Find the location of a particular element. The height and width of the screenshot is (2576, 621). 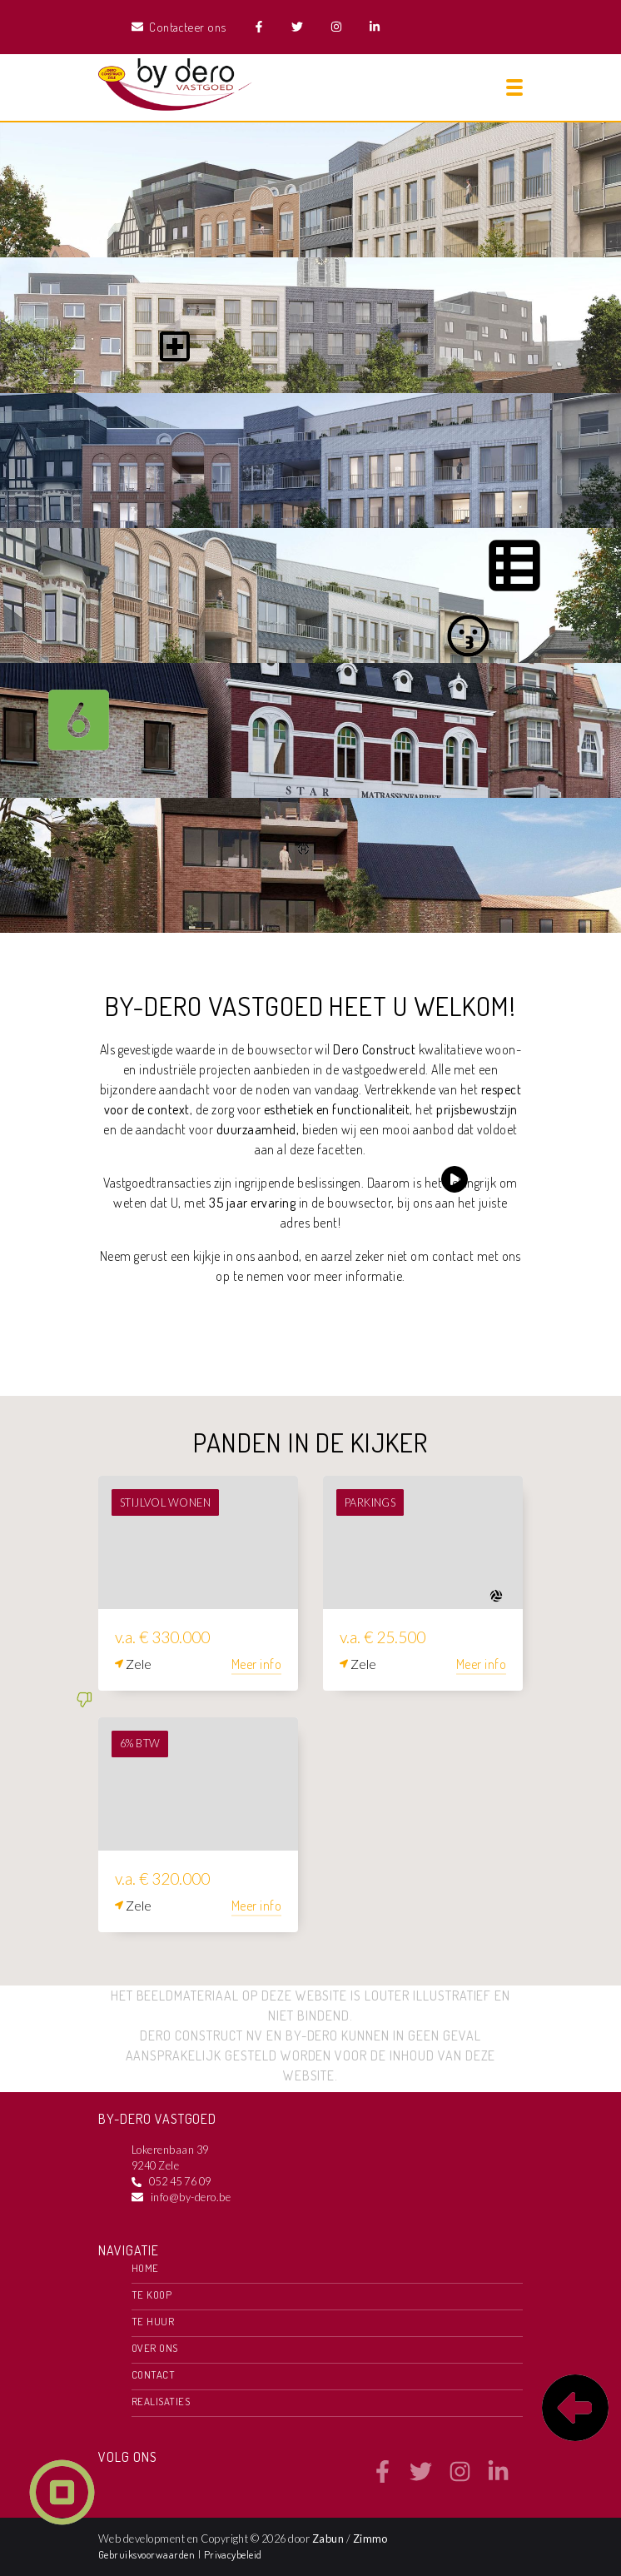

indicates a helipad or helicopter landing zone is located at coordinates (303, 849).